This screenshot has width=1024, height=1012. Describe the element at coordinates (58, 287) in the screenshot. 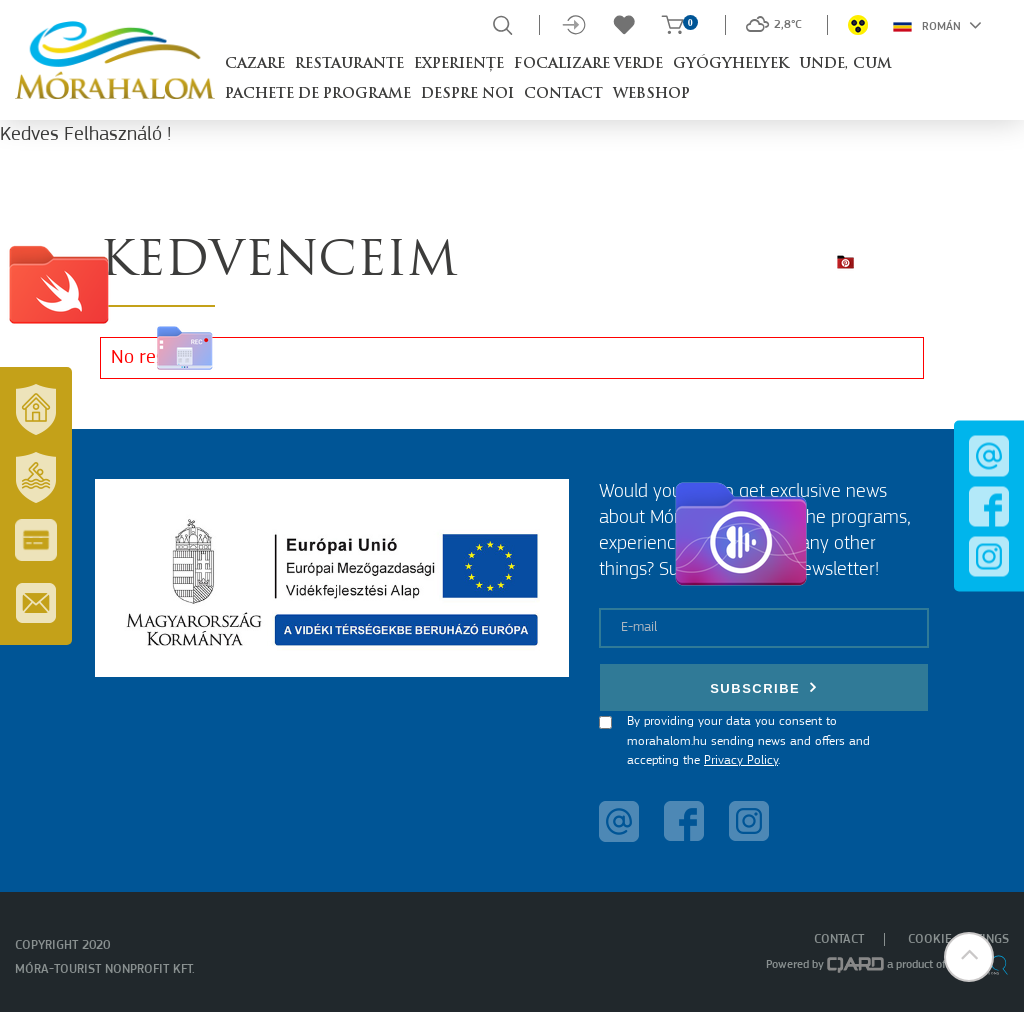

I see `open folder containing swift programming projects` at that location.